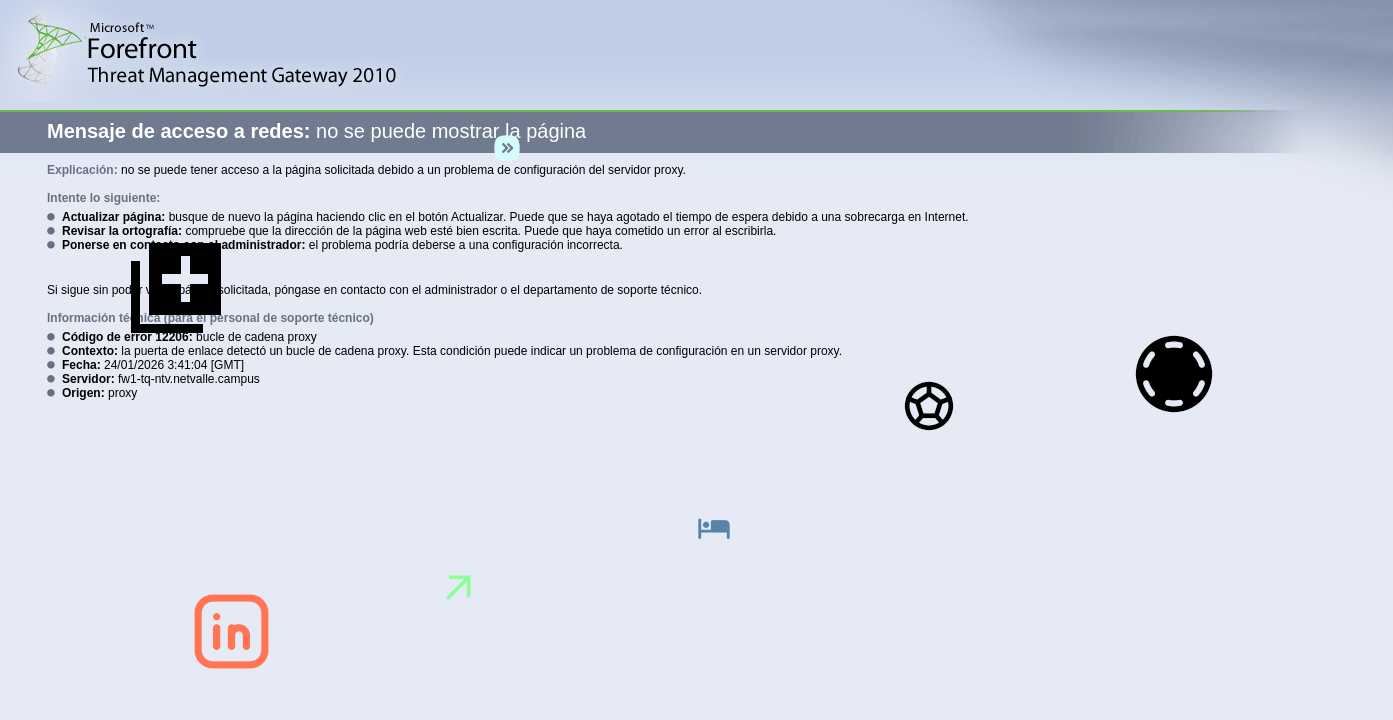 Image resolution: width=1393 pixels, height=720 pixels. I want to click on skip forward or advance to next item, so click(507, 148).